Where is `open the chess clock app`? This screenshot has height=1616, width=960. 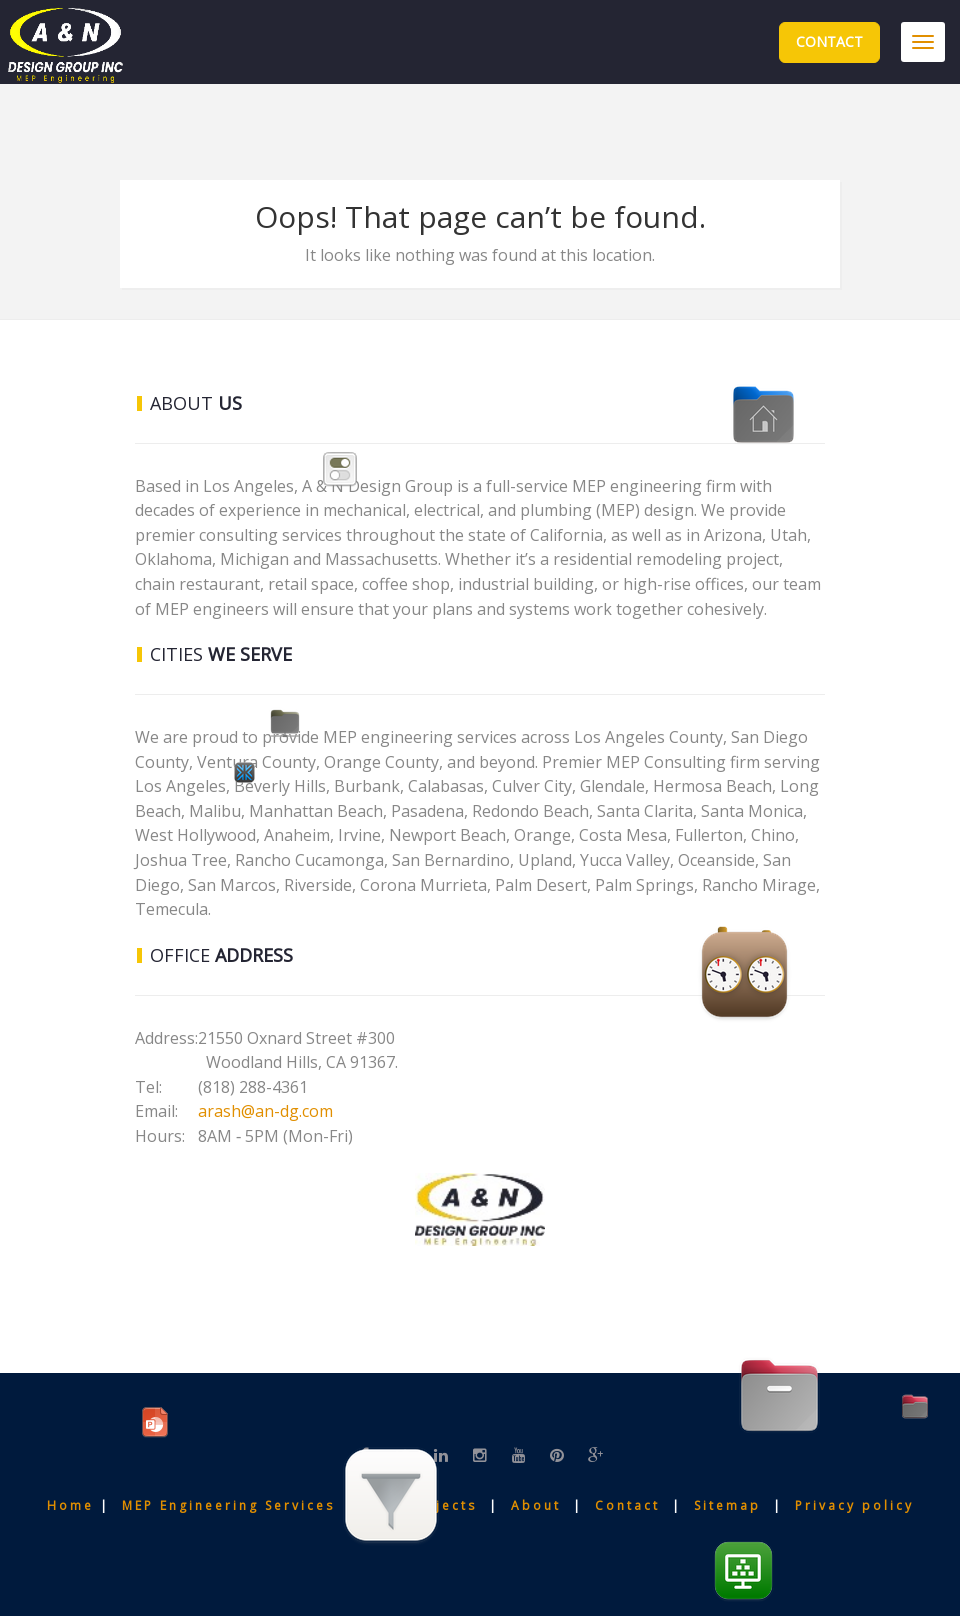
open the chess clock app is located at coordinates (744, 974).